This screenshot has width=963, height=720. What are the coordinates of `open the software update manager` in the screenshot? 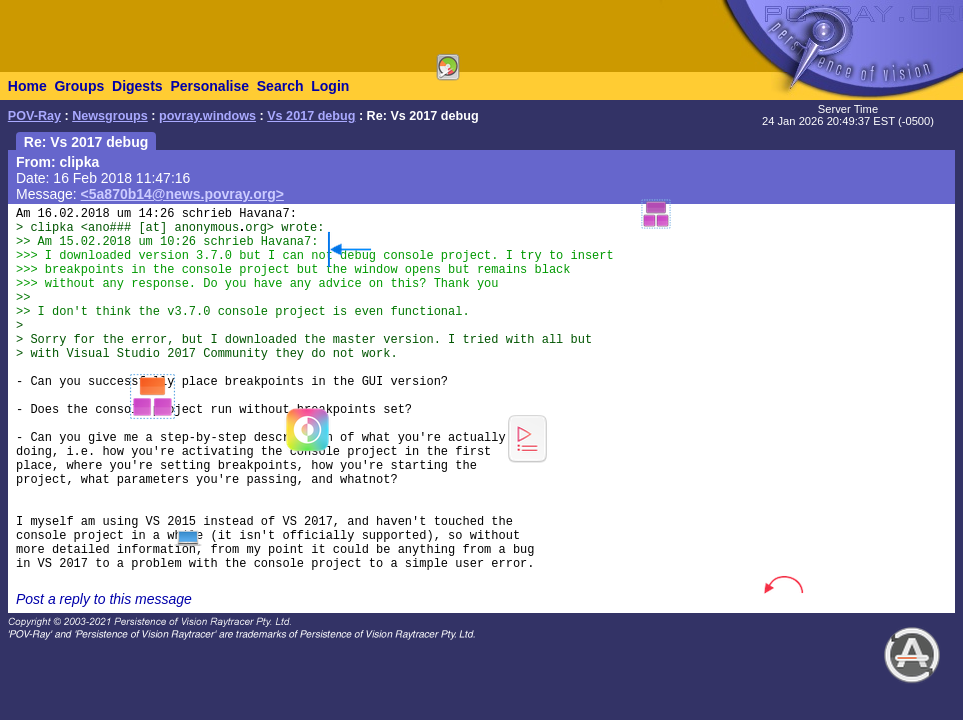 It's located at (912, 655).